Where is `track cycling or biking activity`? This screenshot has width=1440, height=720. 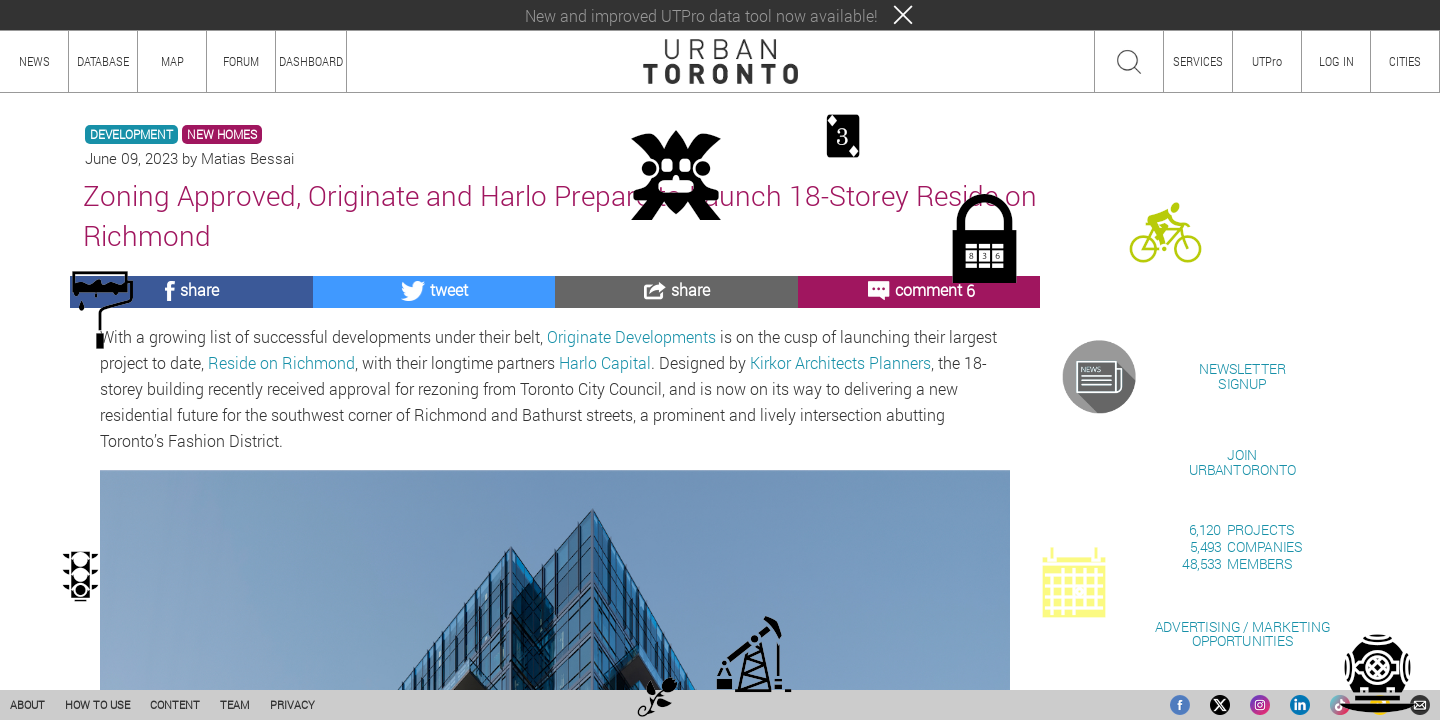
track cycling or biking activity is located at coordinates (1165, 232).